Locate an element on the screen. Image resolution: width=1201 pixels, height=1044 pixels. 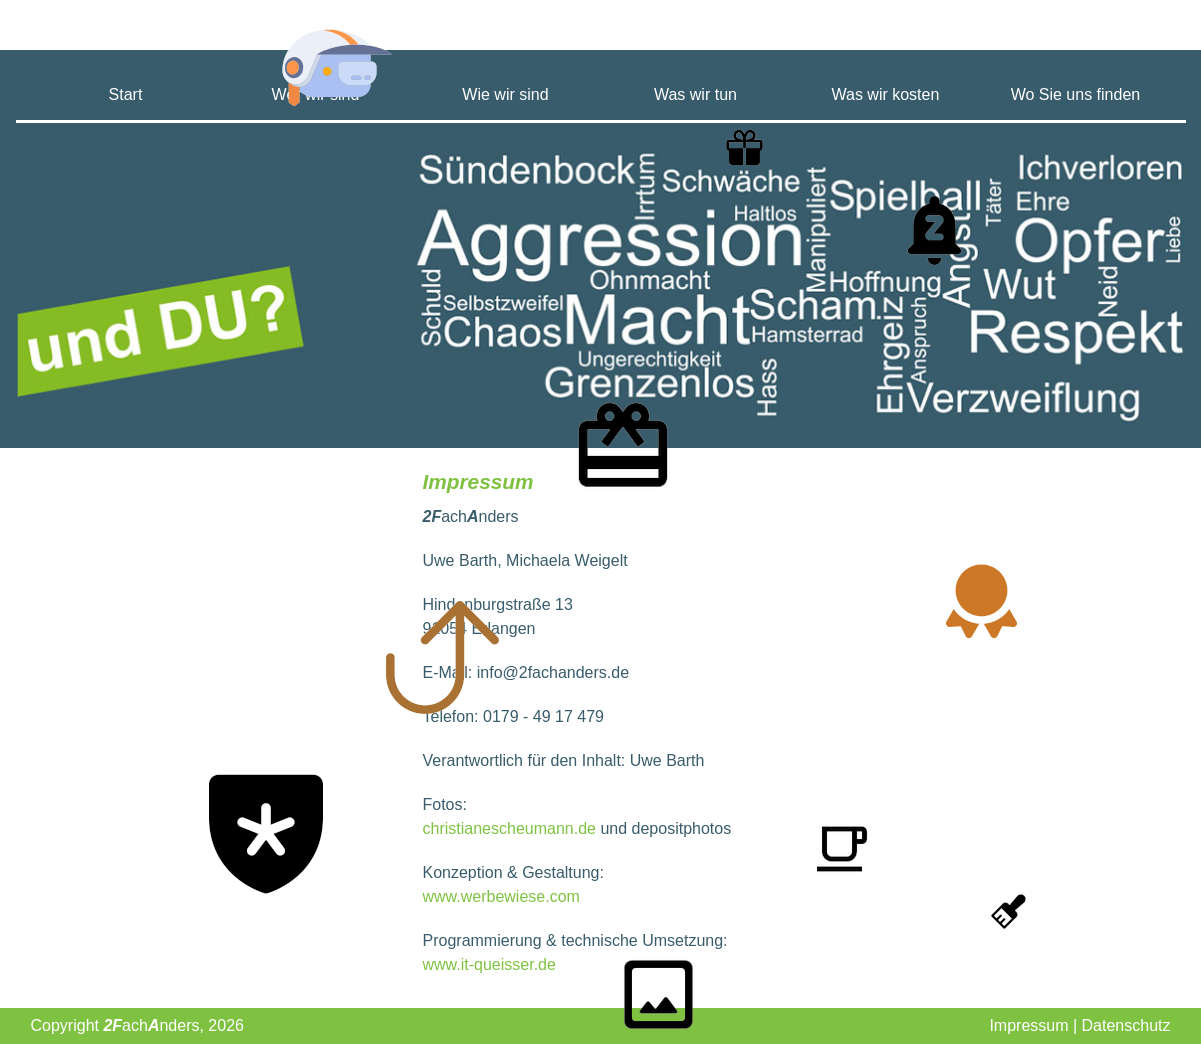
discord early supporter badge is located at coordinates (337, 68).